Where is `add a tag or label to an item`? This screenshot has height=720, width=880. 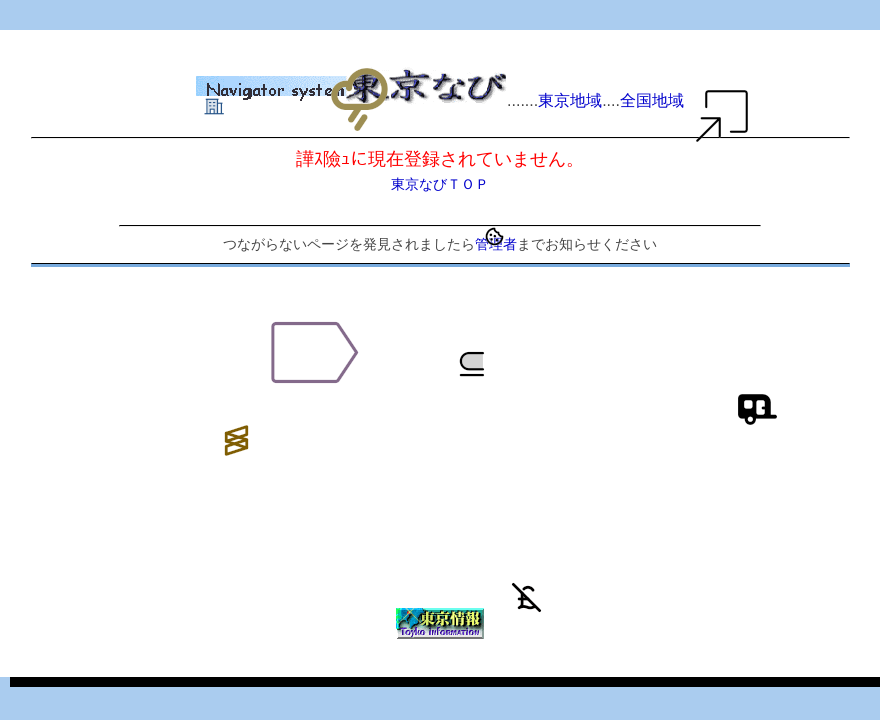 add a tag or label to an item is located at coordinates (311, 352).